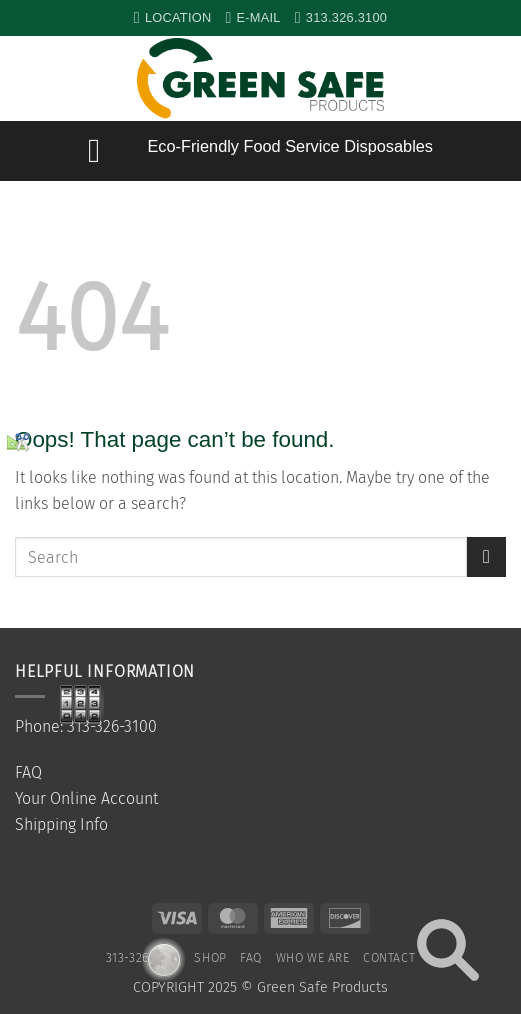 The height and width of the screenshot is (1014, 521). What do you see at coordinates (448, 950) in the screenshot?
I see `access search settings and preferences` at bounding box center [448, 950].